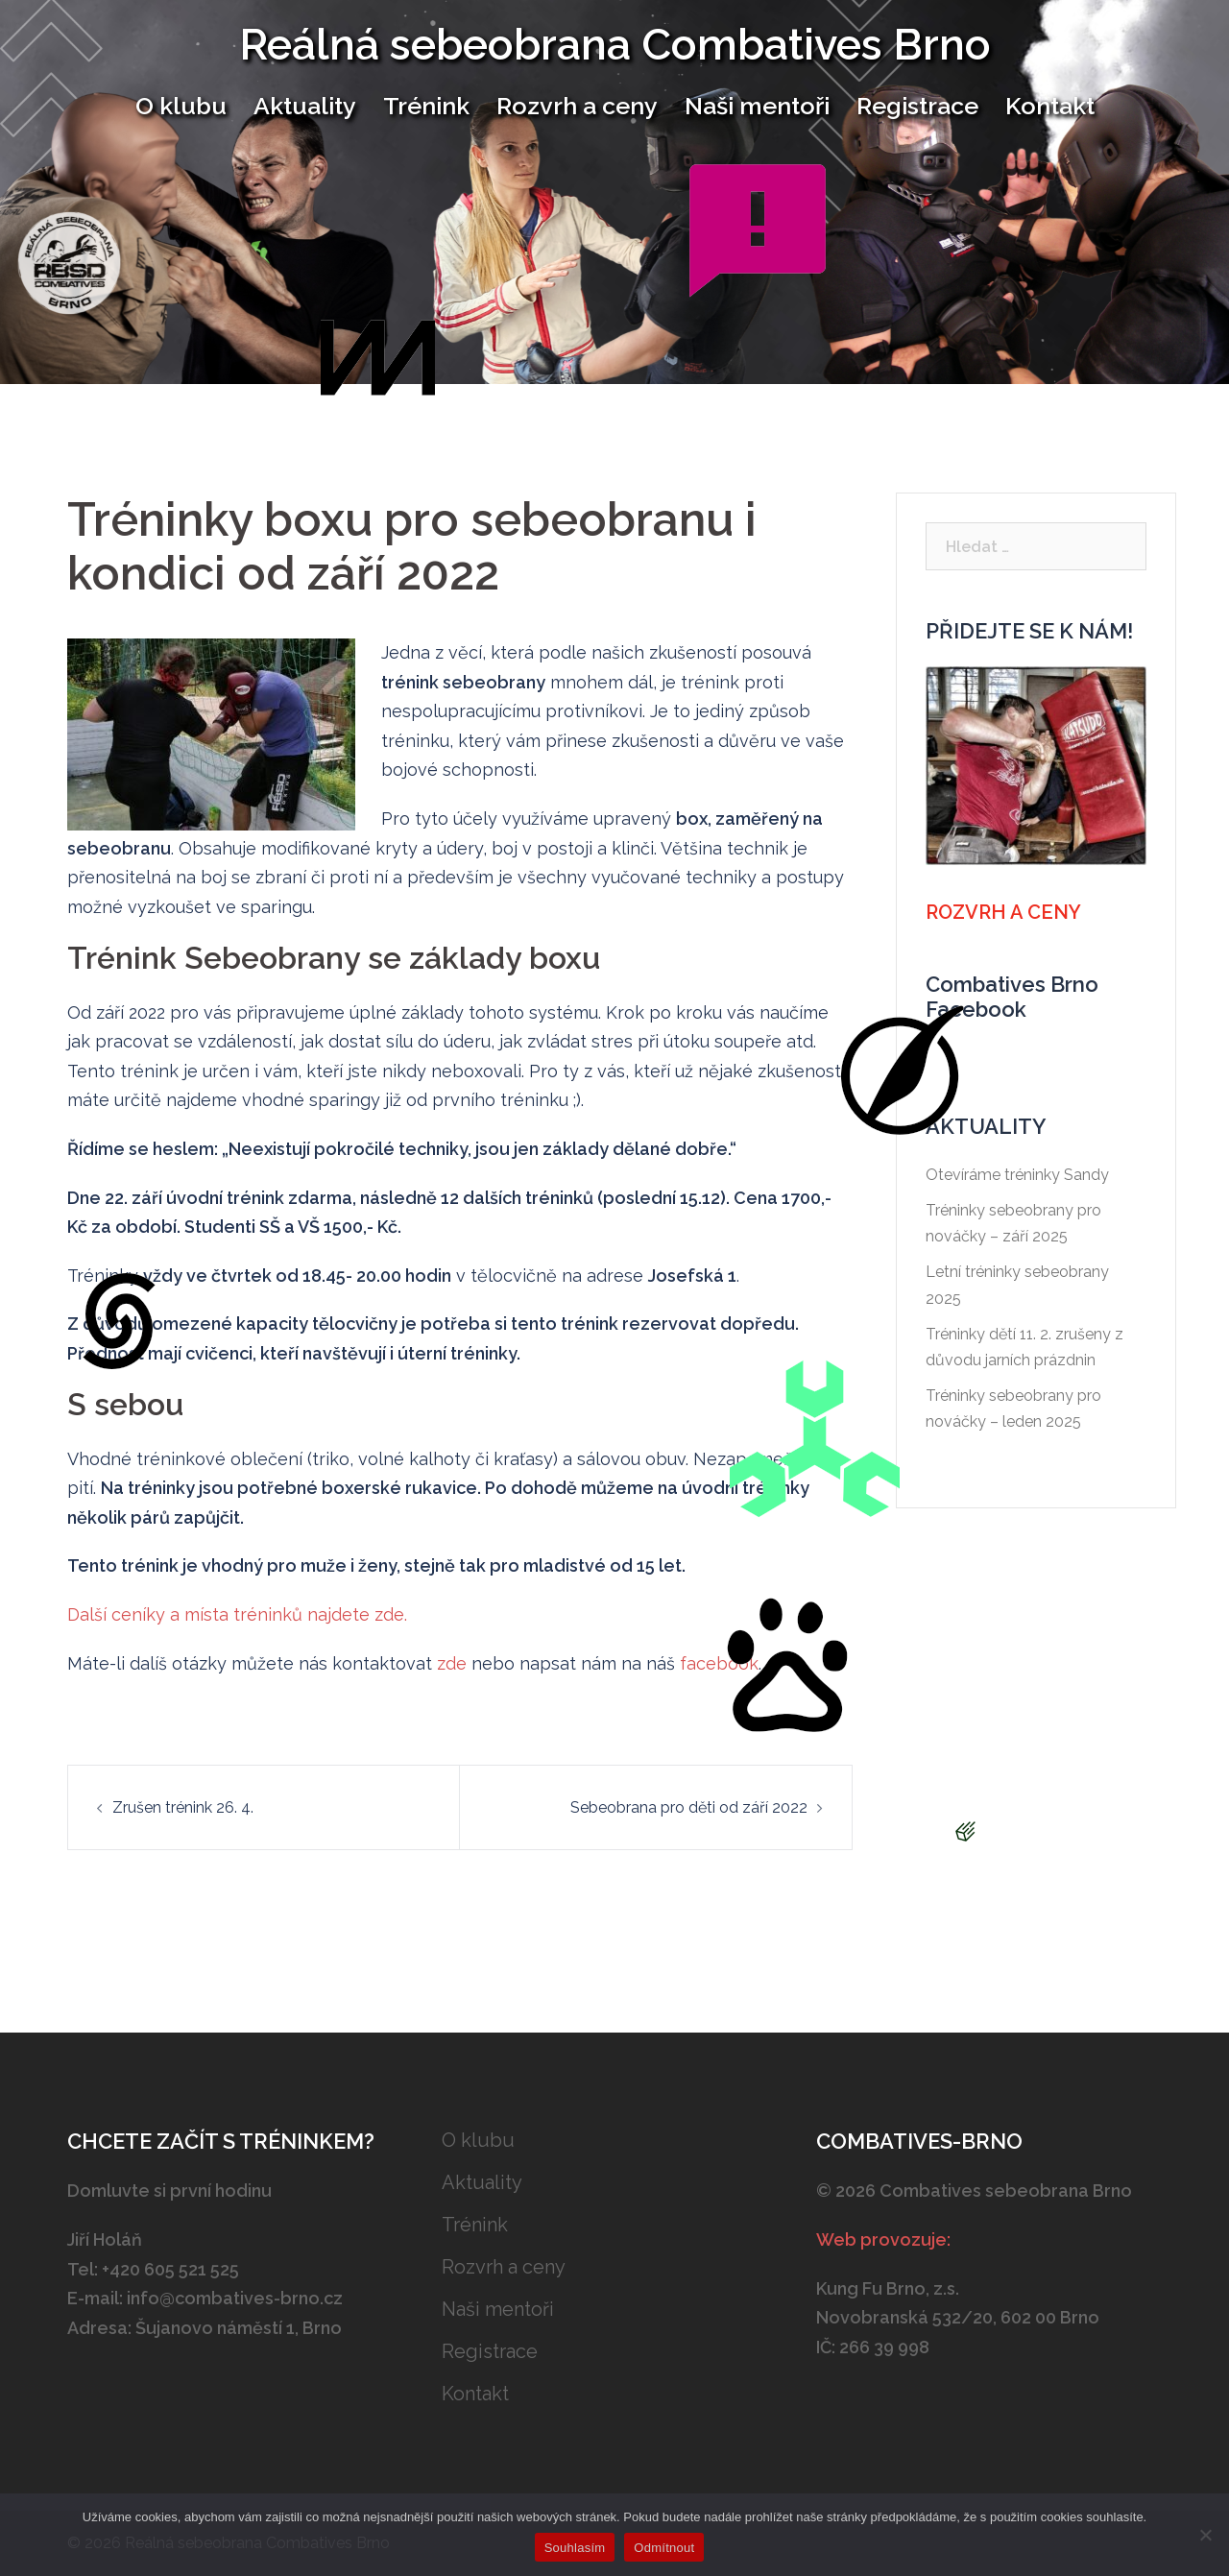 This screenshot has height=2576, width=1229. I want to click on open ChartMogul analytics dashboard, so click(377, 357).